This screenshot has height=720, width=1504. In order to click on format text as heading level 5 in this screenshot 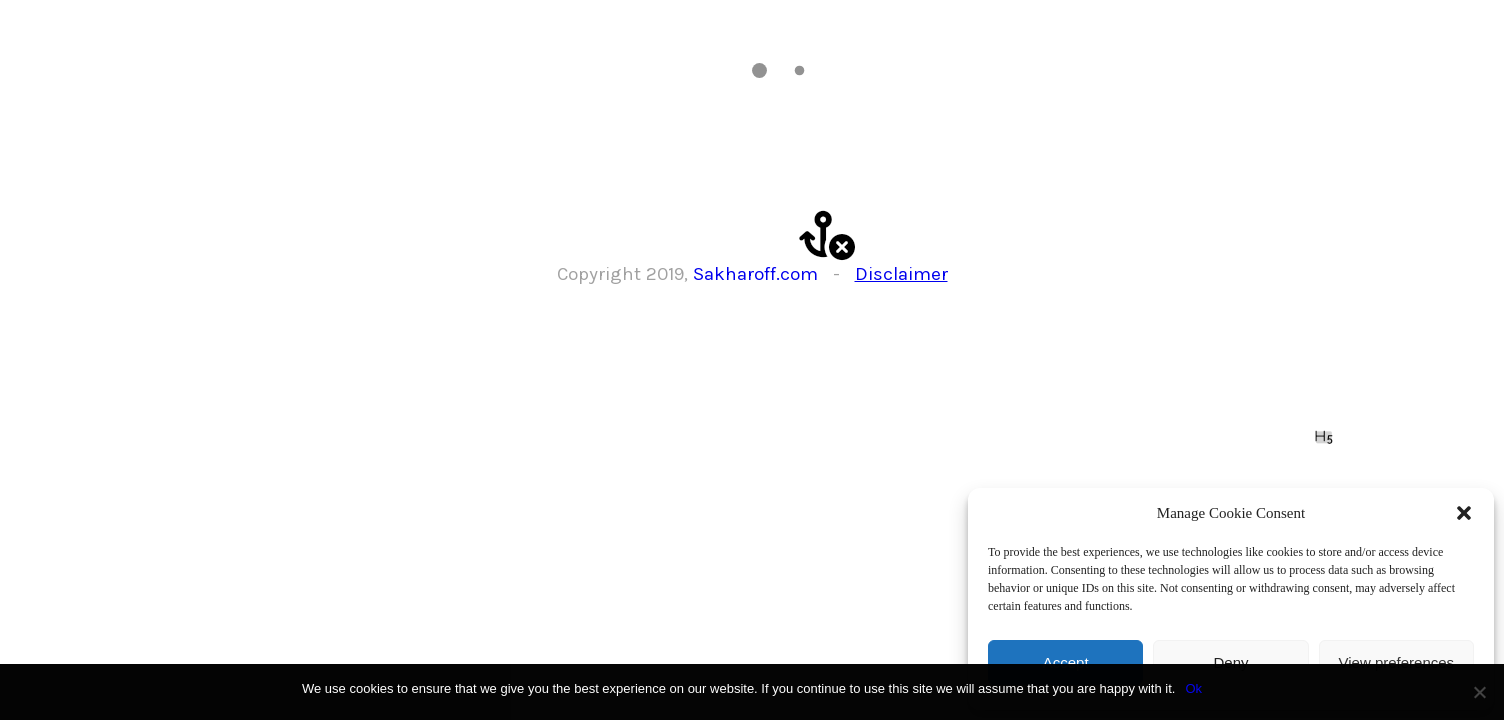, I will do `click(1323, 437)`.